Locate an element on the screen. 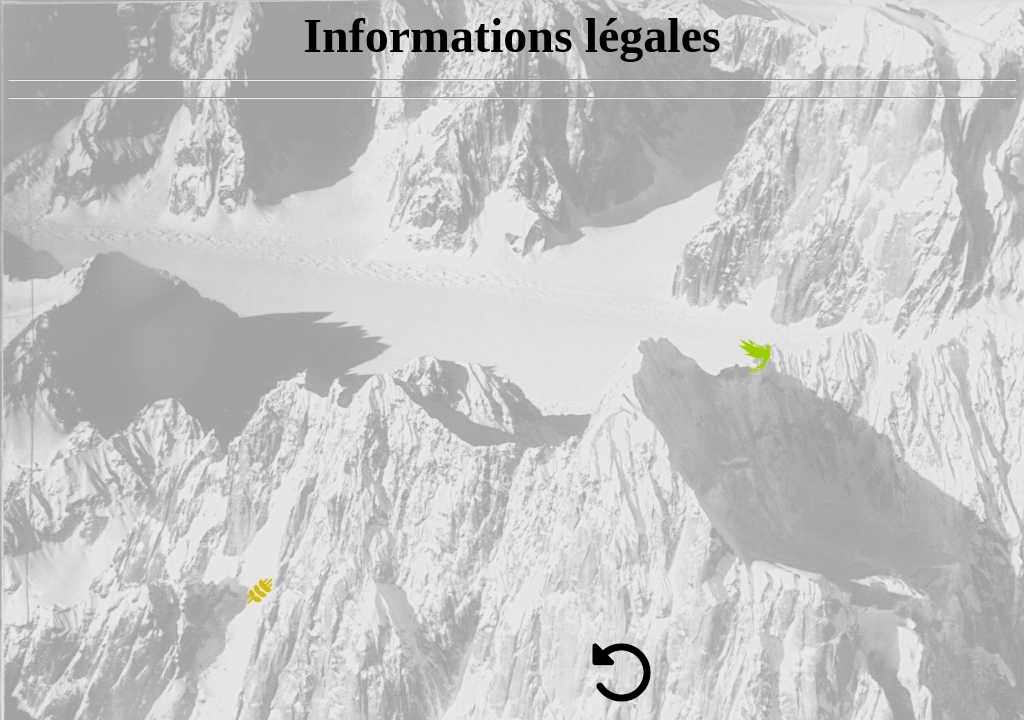 This screenshot has width=1024, height=720. studiovinari brand logo is located at coordinates (754, 356).